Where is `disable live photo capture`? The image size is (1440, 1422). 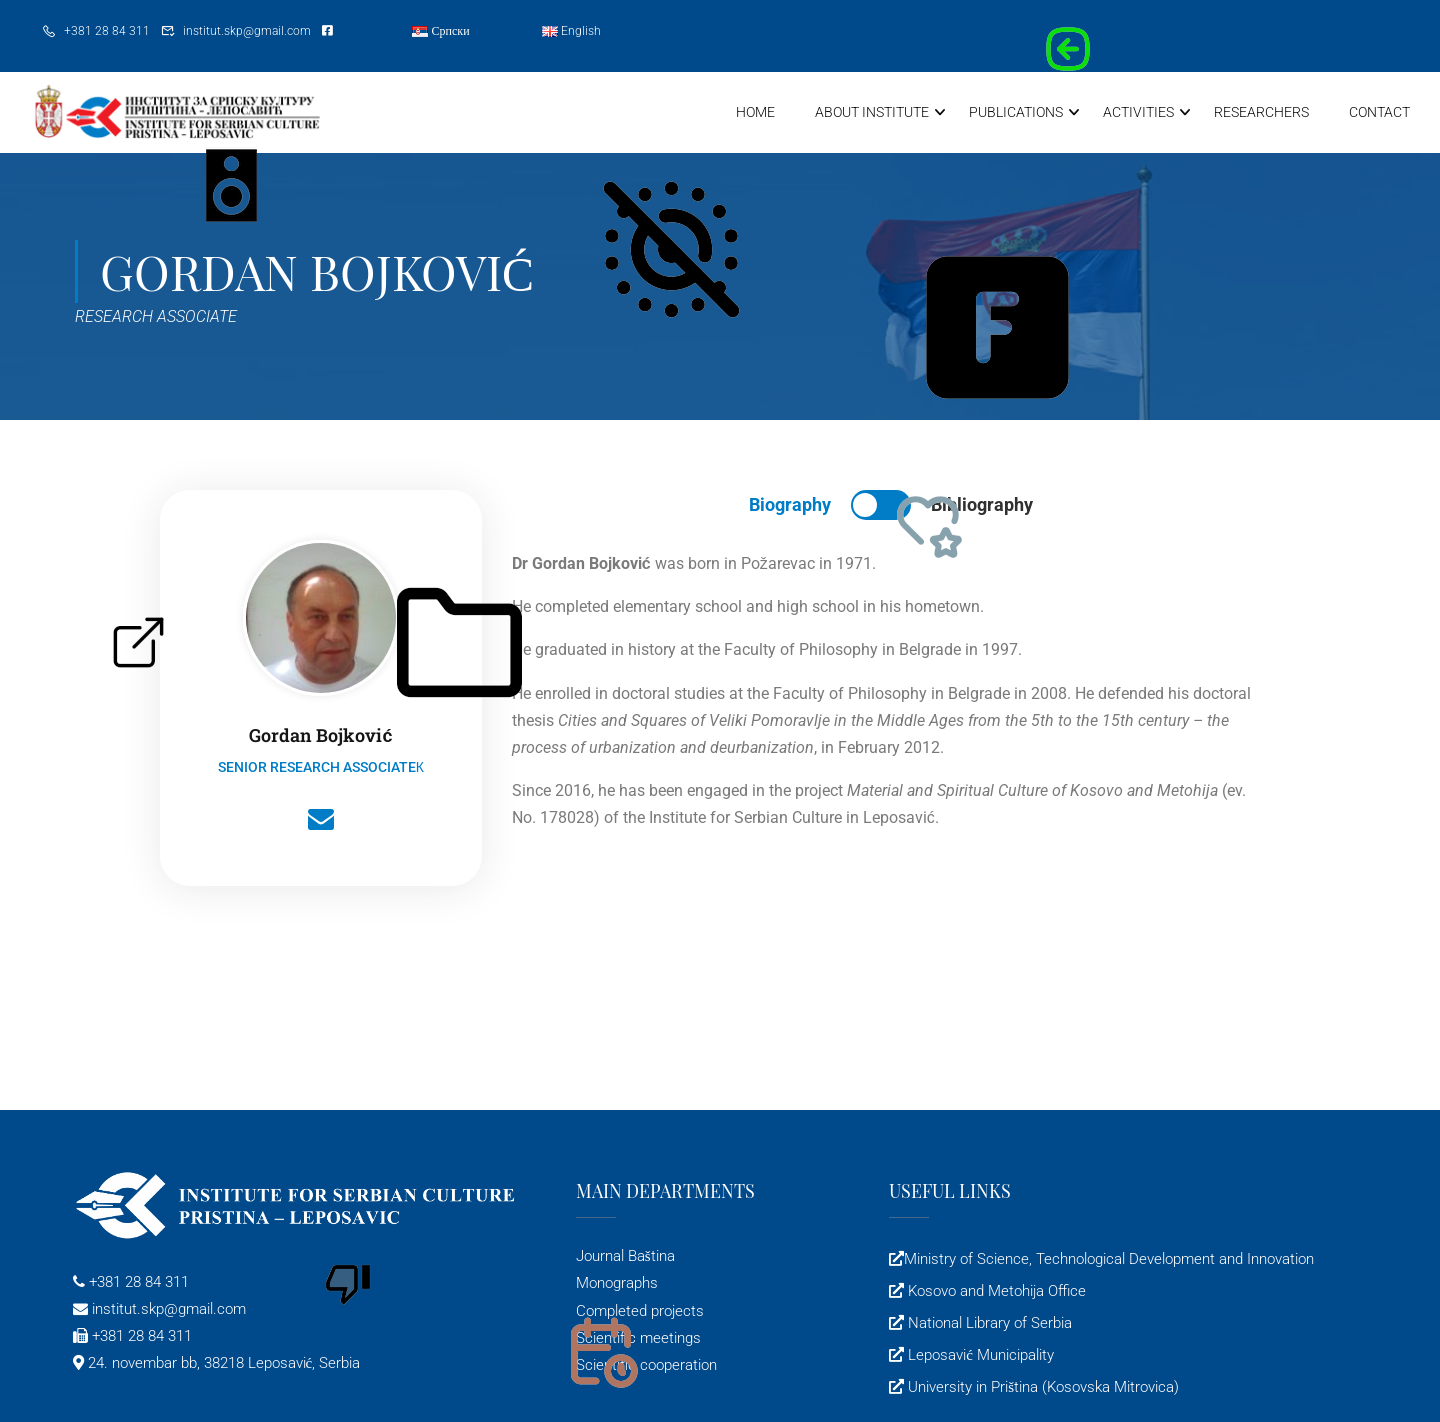 disable live photo capture is located at coordinates (671, 249).